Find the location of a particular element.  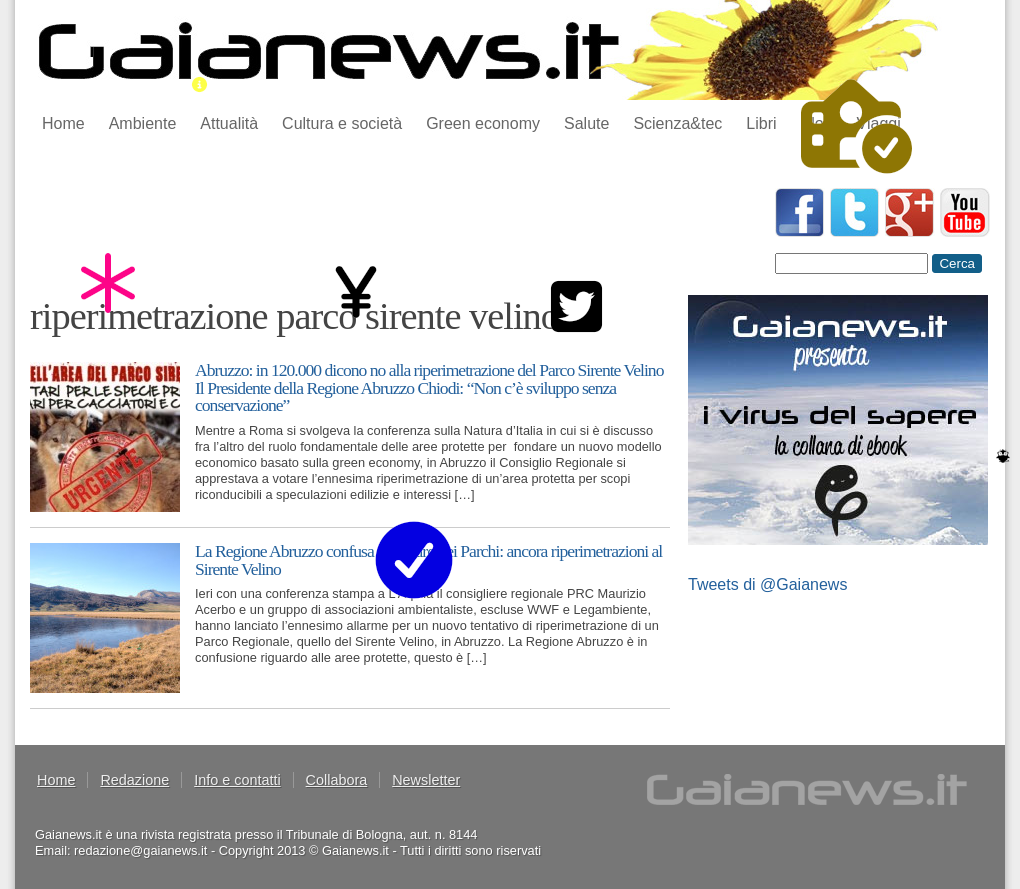

earlybirds brand logo is located at coordinates (1003, 456).